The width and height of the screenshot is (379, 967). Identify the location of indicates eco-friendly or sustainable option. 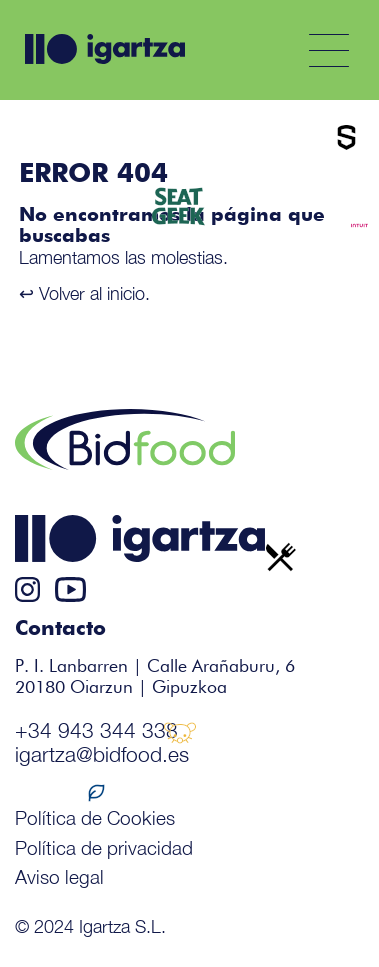
(96, 792).